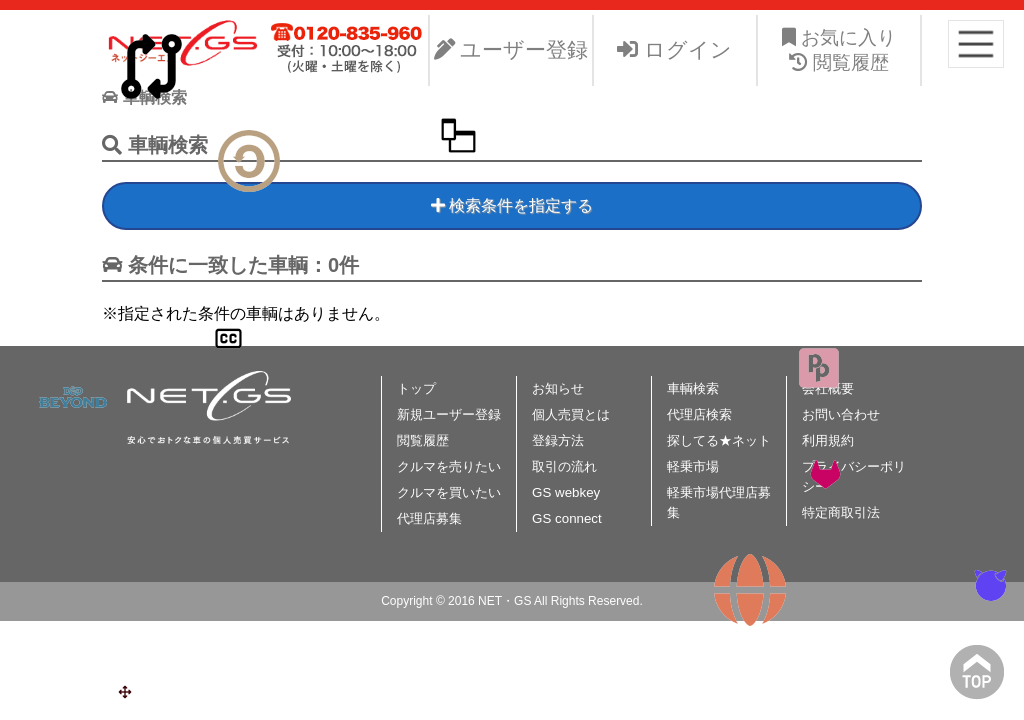 This screenshot has width=1024, height=720. What do you see at coordinates (458, 135) in the screenshot?
I see `toggle editor layout arrangement` at bounding box center [458, 135].